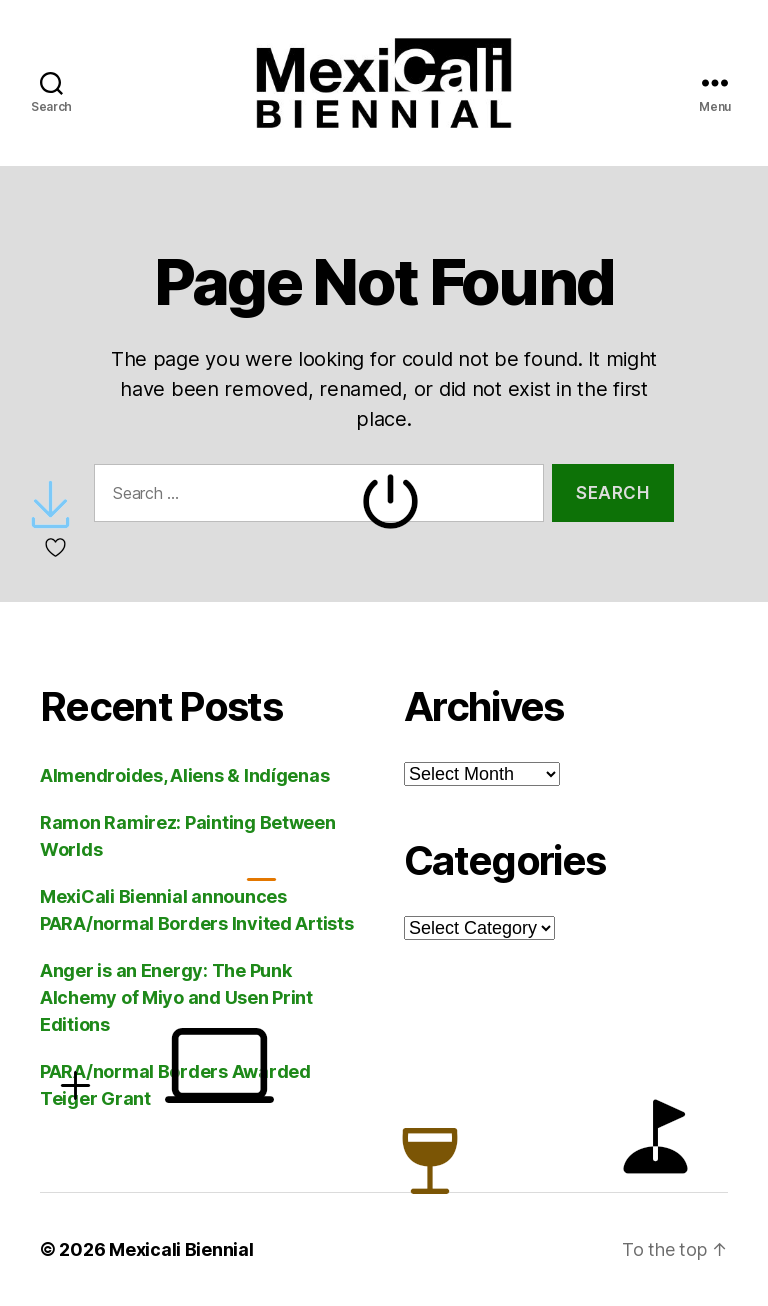  I want to click on turn off or shut down the device, so click(390, 501).